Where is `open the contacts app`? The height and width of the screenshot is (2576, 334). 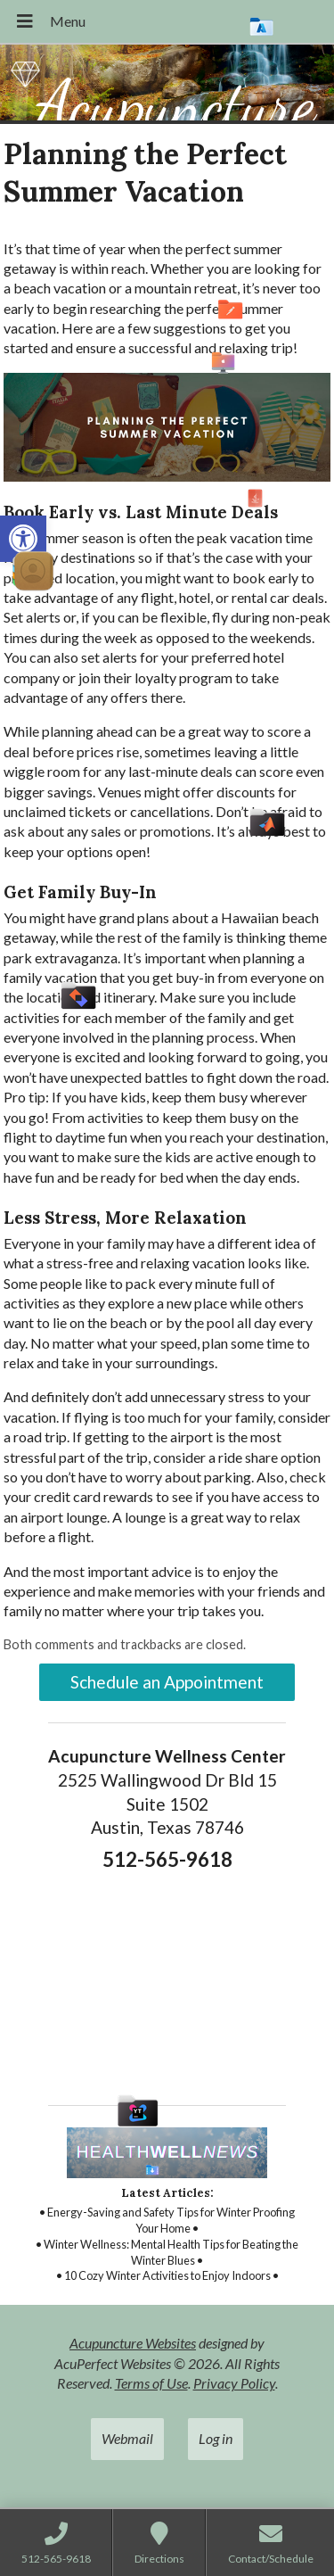
open the contacts app is located at coordinates (34, 571).